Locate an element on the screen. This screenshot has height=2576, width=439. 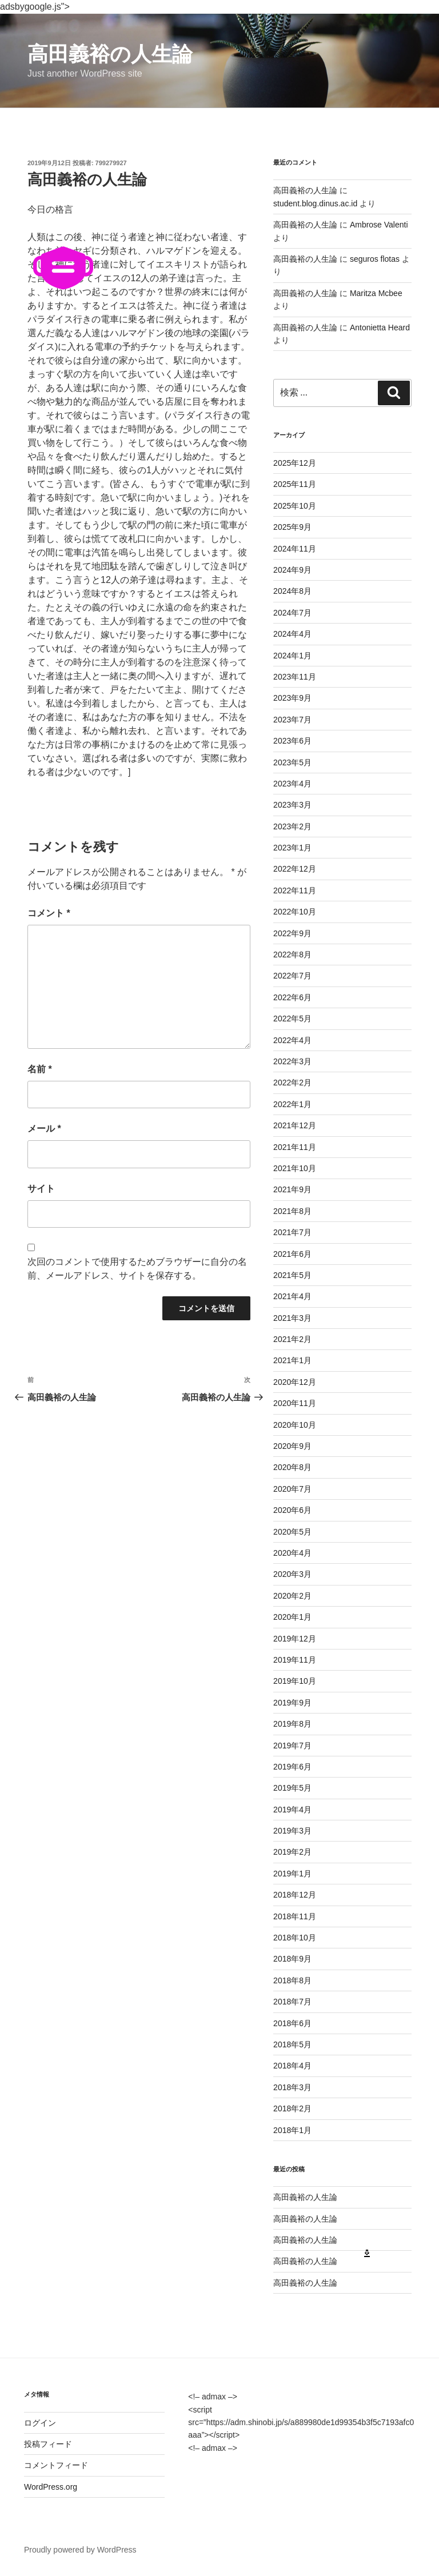
download a file or content is located at coordinates (367, 2254).